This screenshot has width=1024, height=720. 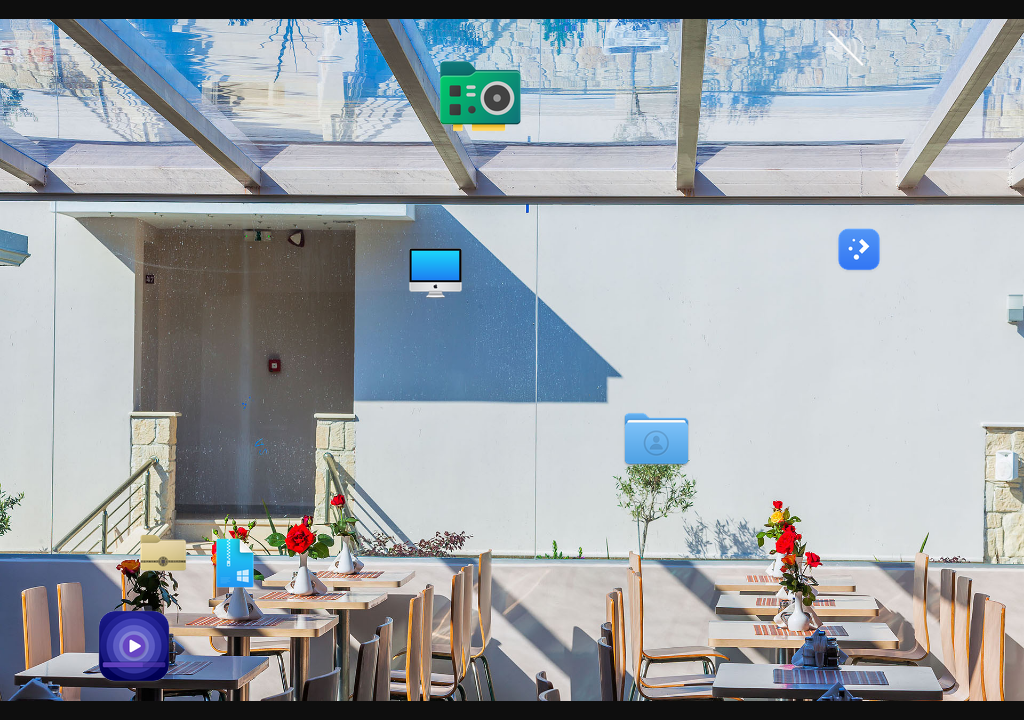 What do you see at coordinates (845, 48) in the screenshot?
I see `indicates audio is muted` at bounding box center [845, 48].